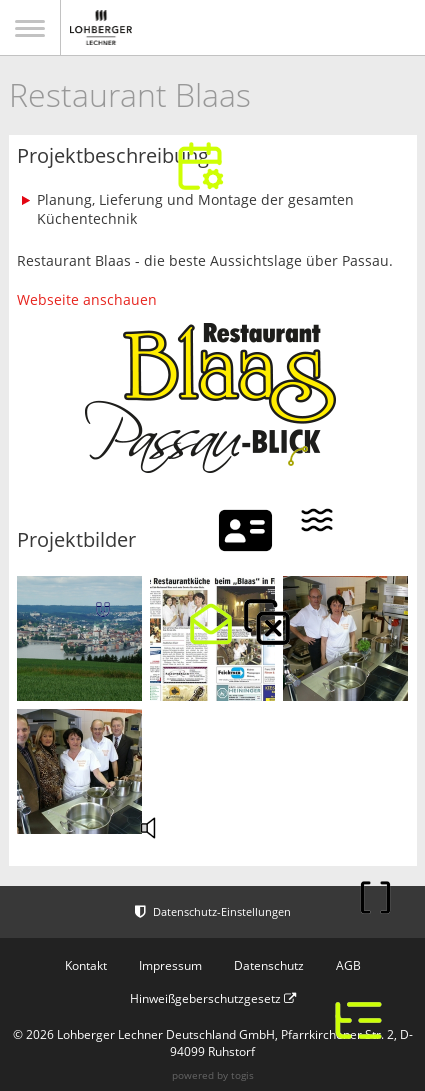 Image resolution: width=425 pixels, height=1091 pixels. What do you see at coordinates (152, 828) in the screenshot?
I see `speaker with no audio output` at bounding box center [152, 828].